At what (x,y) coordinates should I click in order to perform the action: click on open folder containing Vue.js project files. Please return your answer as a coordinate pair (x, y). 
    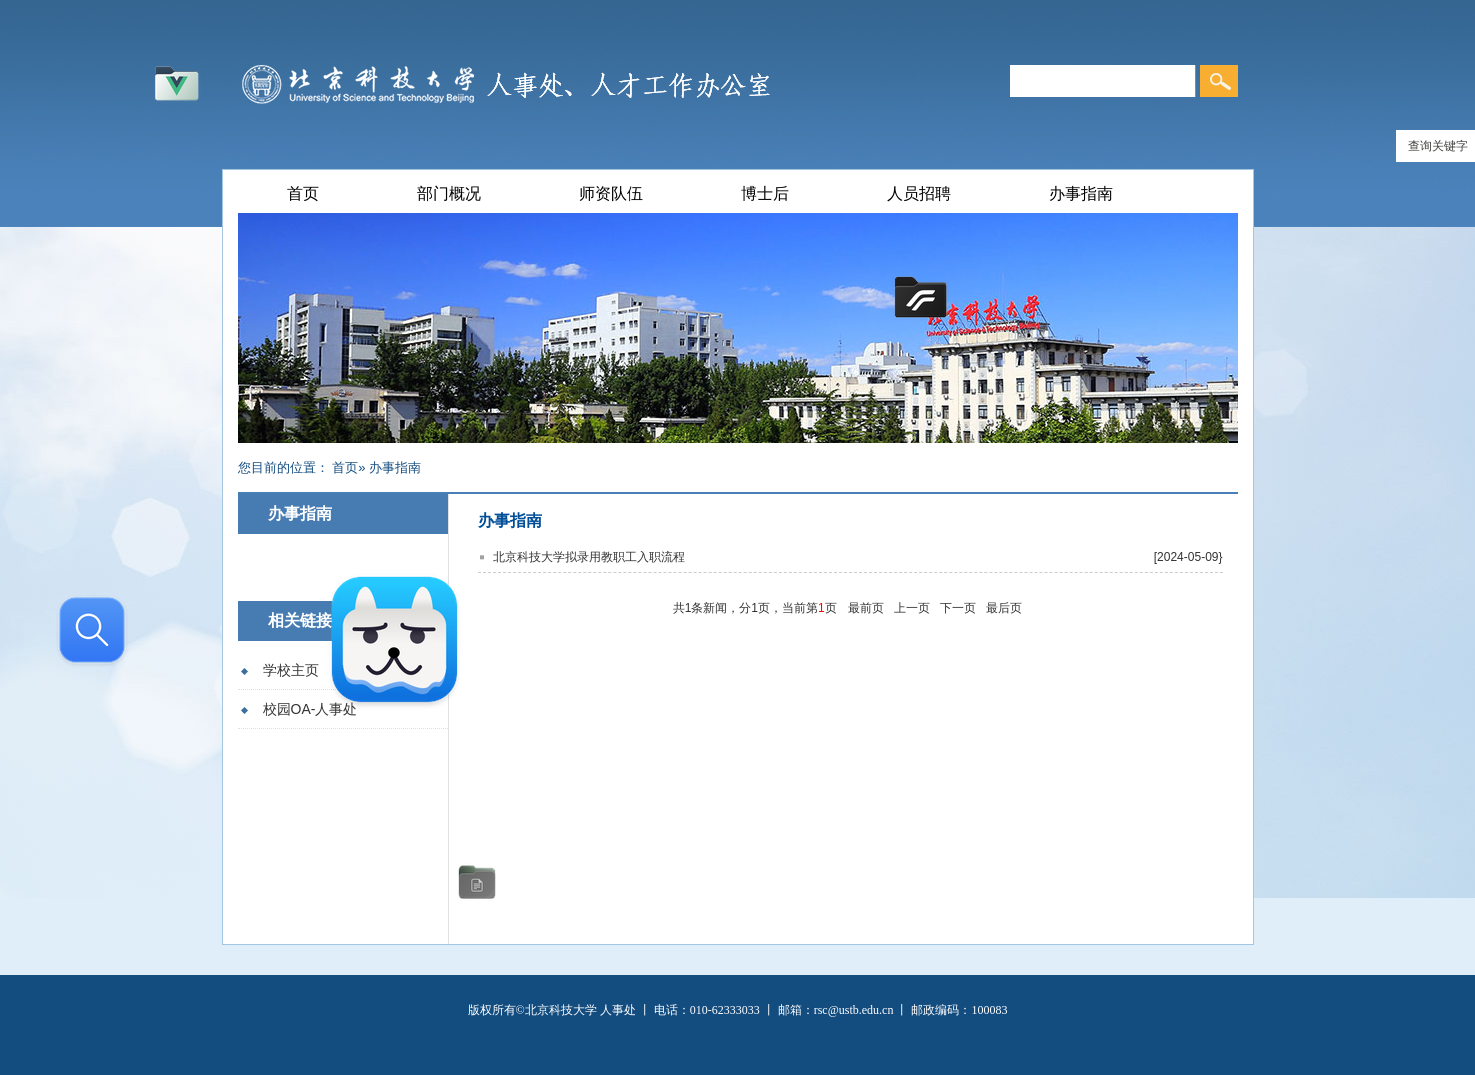
    Looking at the image, I should click on (176, 84).